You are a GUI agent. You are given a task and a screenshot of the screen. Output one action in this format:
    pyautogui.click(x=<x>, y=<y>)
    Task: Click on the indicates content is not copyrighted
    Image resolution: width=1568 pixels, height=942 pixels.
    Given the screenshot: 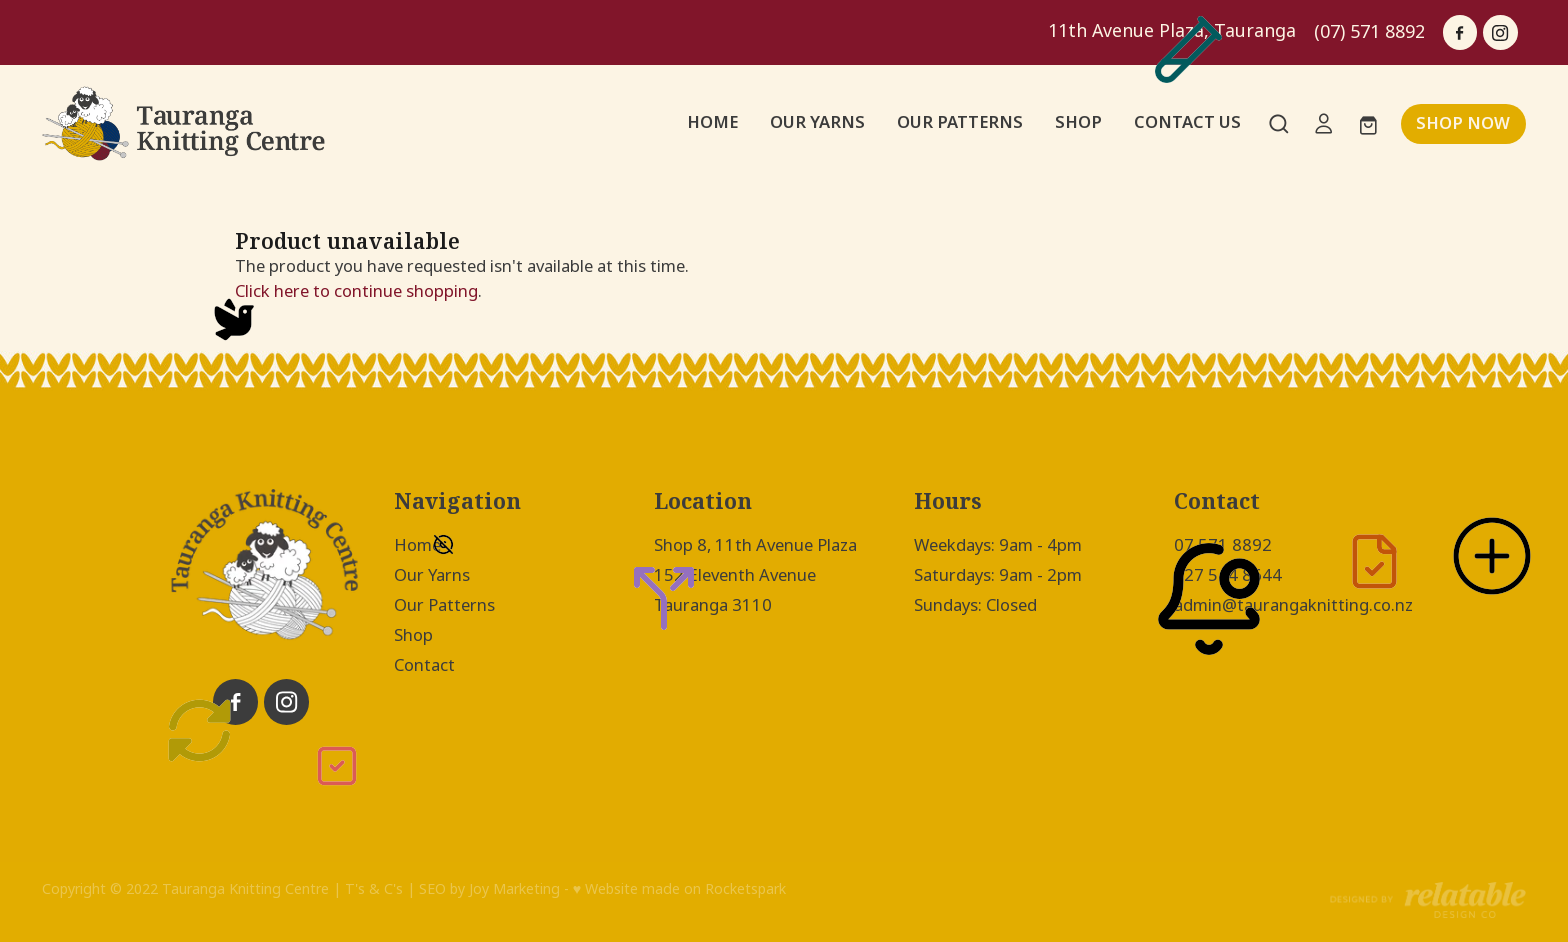 What is the action you would take?
    pyautogui.click(x=443, y=544)
    